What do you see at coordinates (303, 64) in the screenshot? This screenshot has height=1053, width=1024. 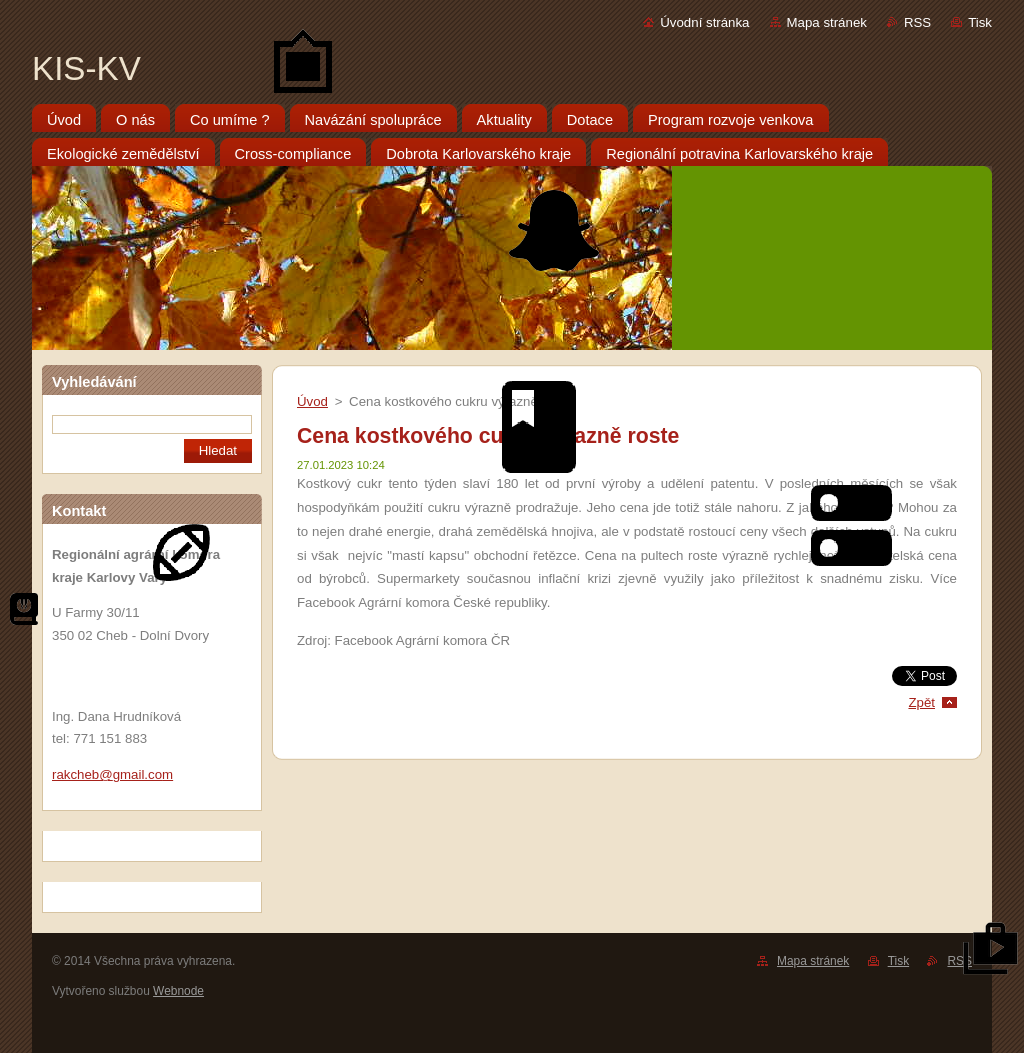 I see `view photo frame options` at bounding box center [303, 64].